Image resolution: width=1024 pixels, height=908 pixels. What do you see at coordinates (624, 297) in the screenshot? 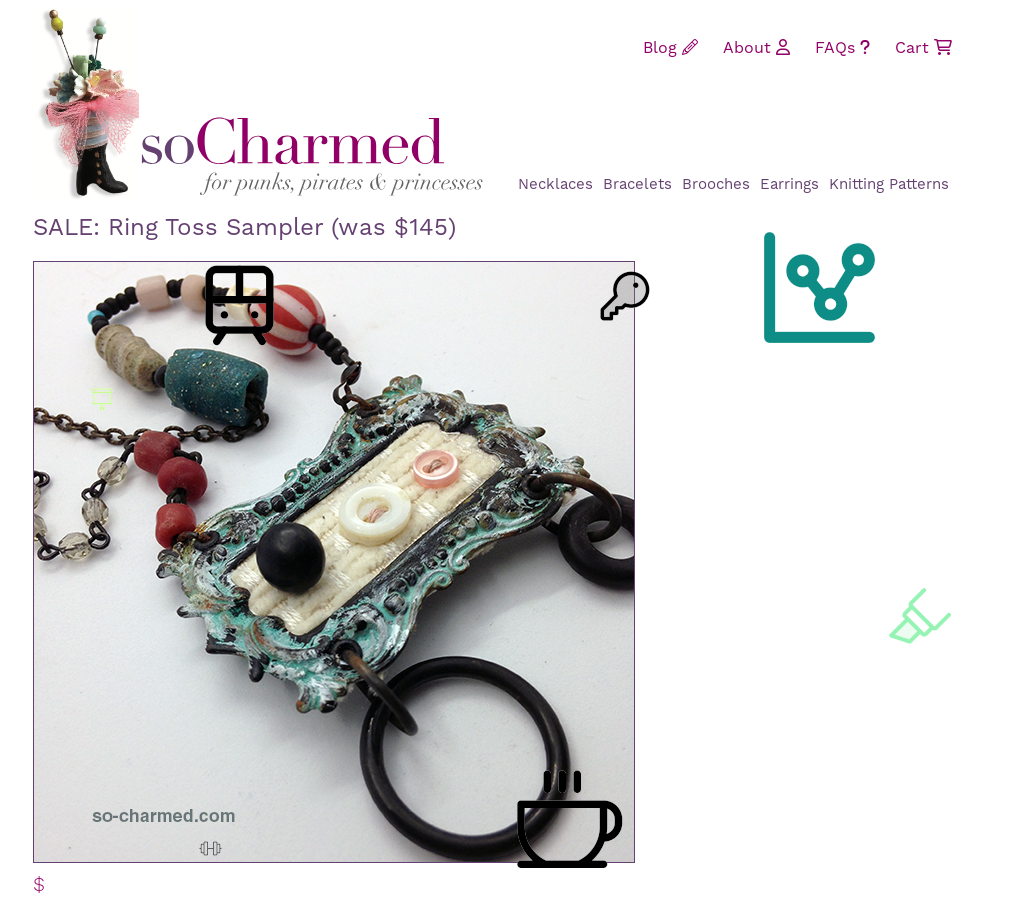
I see `access security or authentication settings` at bounding box center [624, 297].